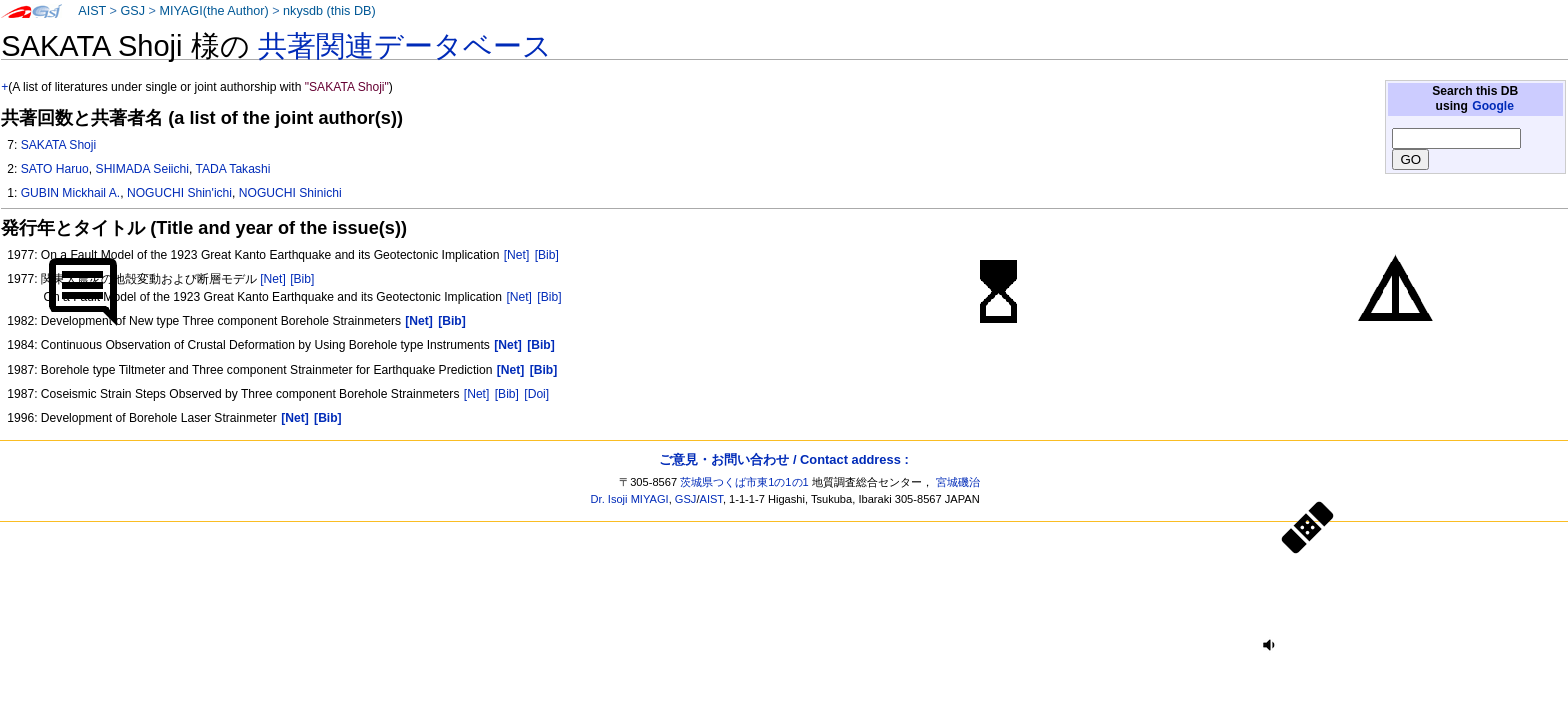 The image size is (1568, 720). Describe the element at coordinates (1269, 645) in the screenshot. I see `decrease audio volume` at that location.